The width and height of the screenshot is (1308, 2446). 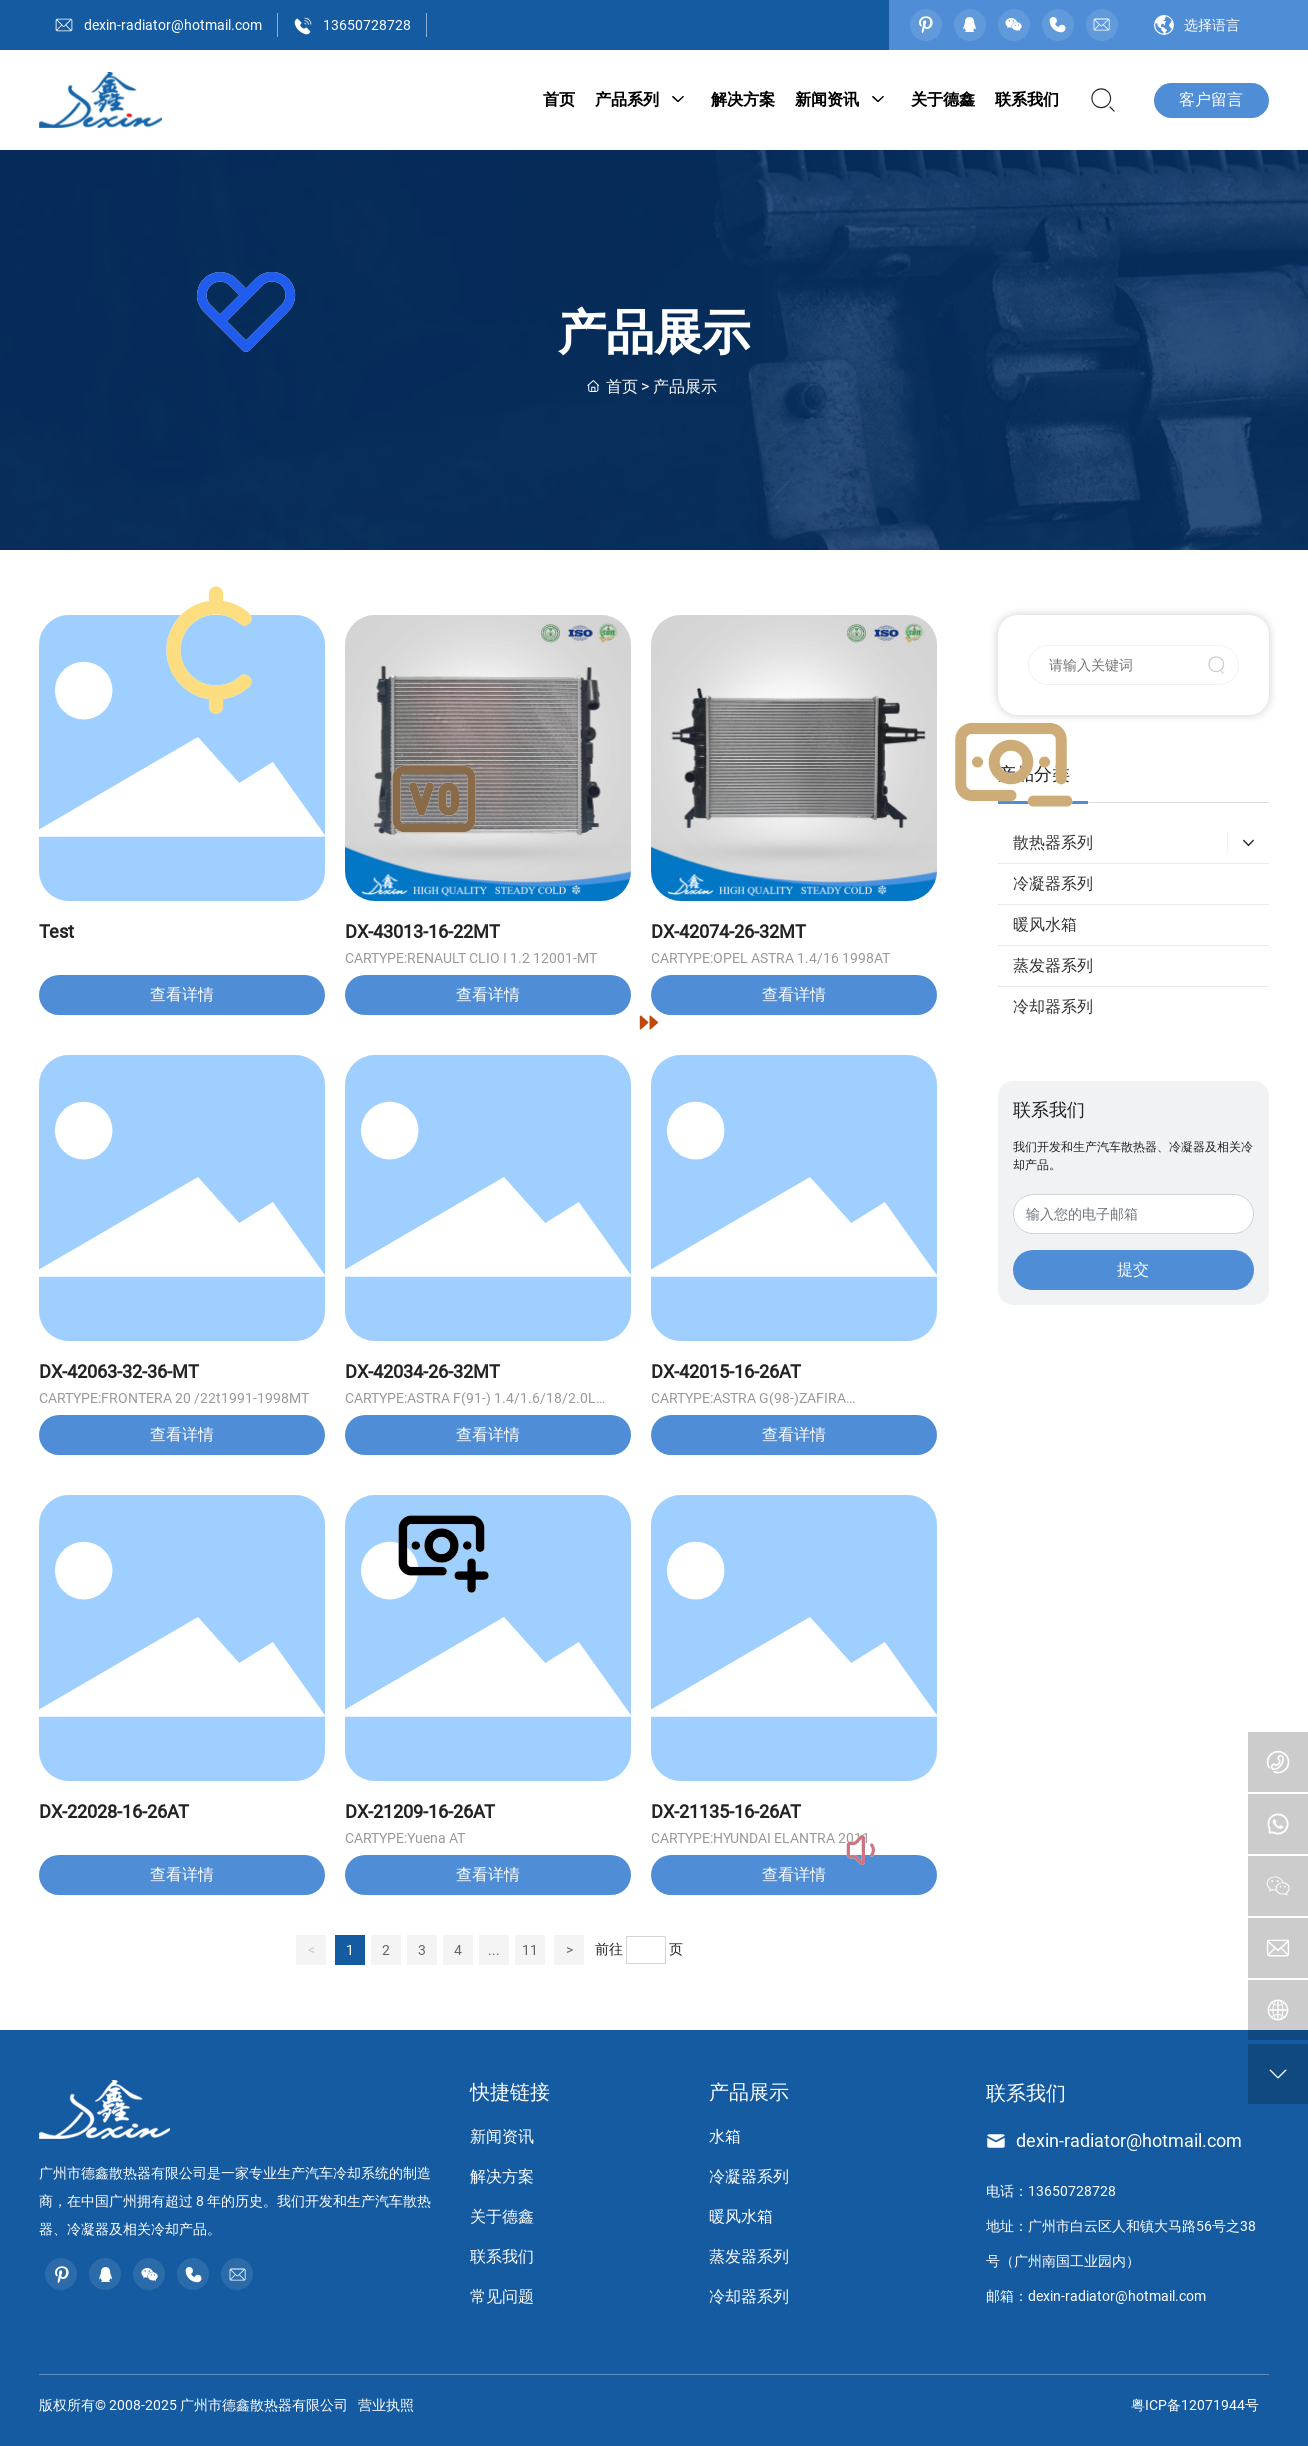 What do you see at coordinates (1011, 762) in the screenshot?
I see `subtract funds or reduce balance` at bounding box center [1011, 762].